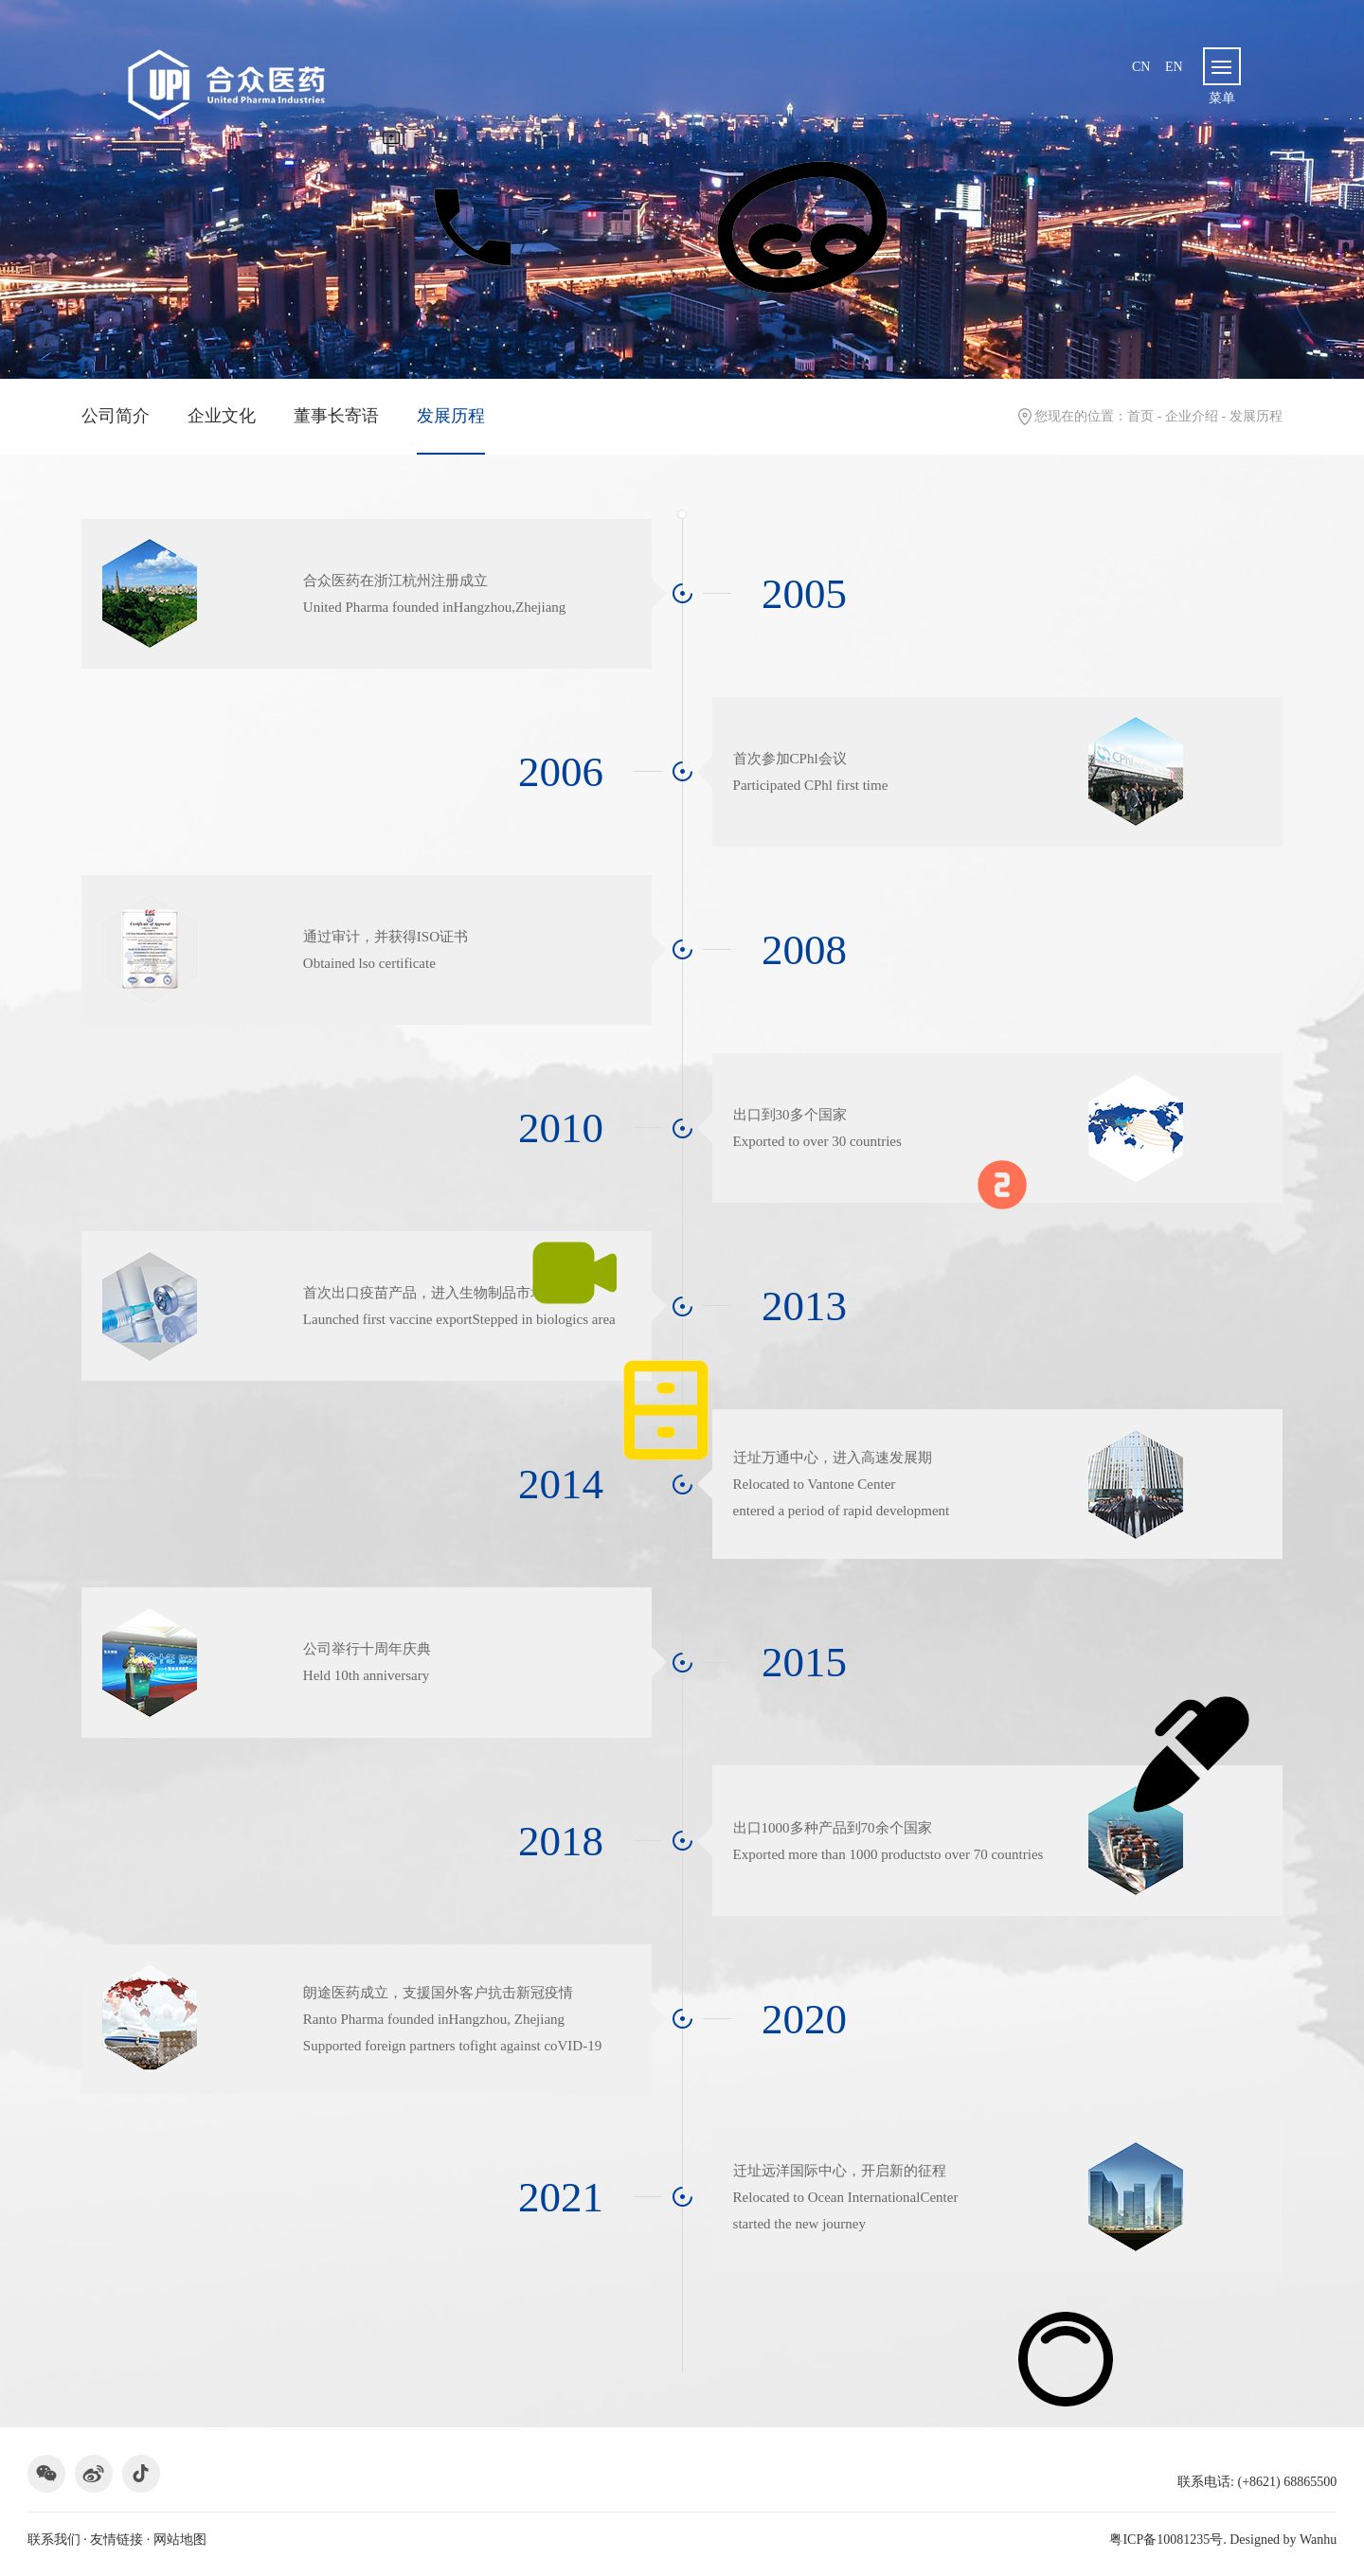 The height and width of the screenshot is (2576, 1364). I want to click on apply inner shadow effect to top edge, so click(1066, 2359).